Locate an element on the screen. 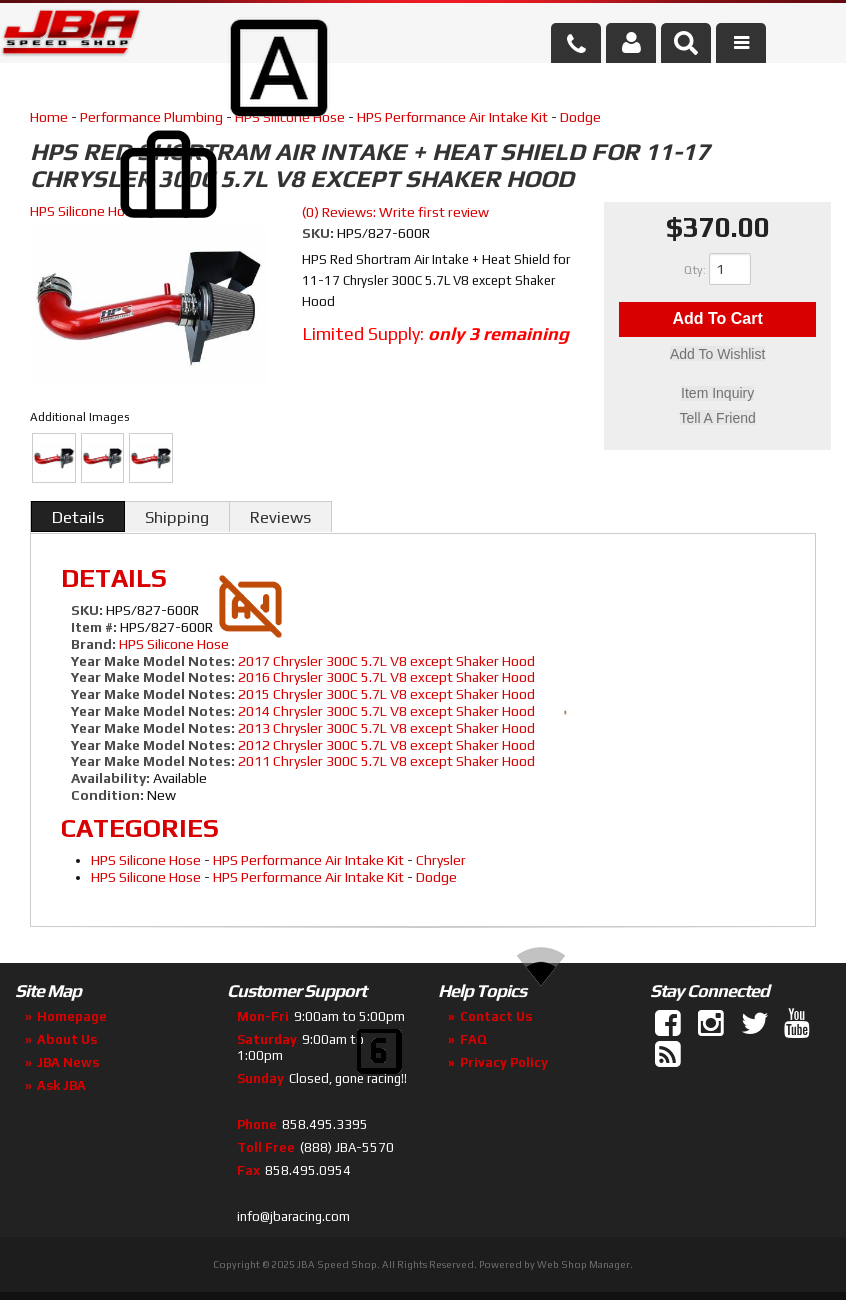 Image resolution: width=846 pixels, height=1300 pixels. indicates weak wifi signal strength is located at coordinates (541, 966).